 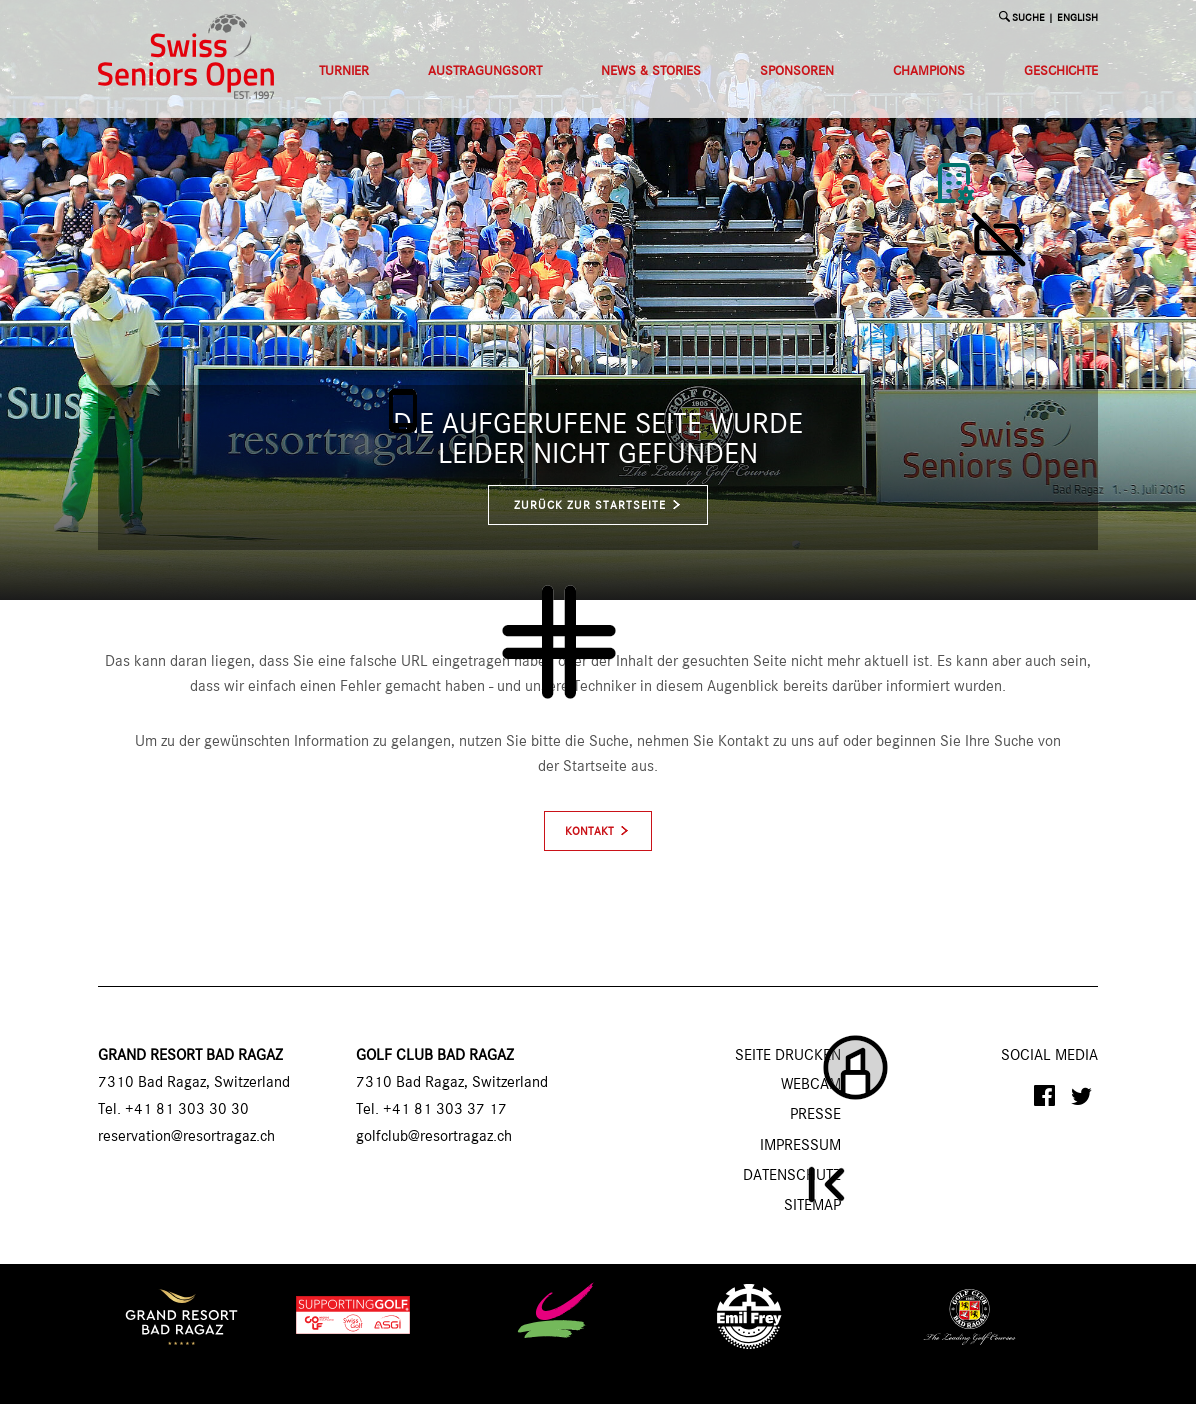 I want to click on battery unavailable or disconnected, so click(x=998, y=239).